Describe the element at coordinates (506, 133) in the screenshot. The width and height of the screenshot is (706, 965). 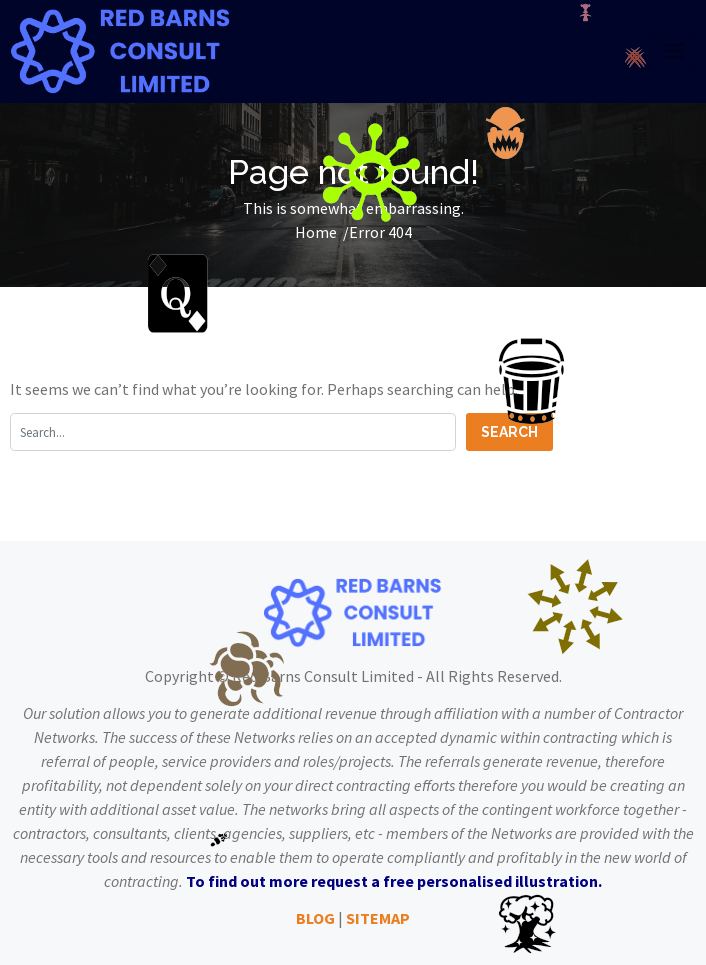
I see `select lizardman character or race` at that location.